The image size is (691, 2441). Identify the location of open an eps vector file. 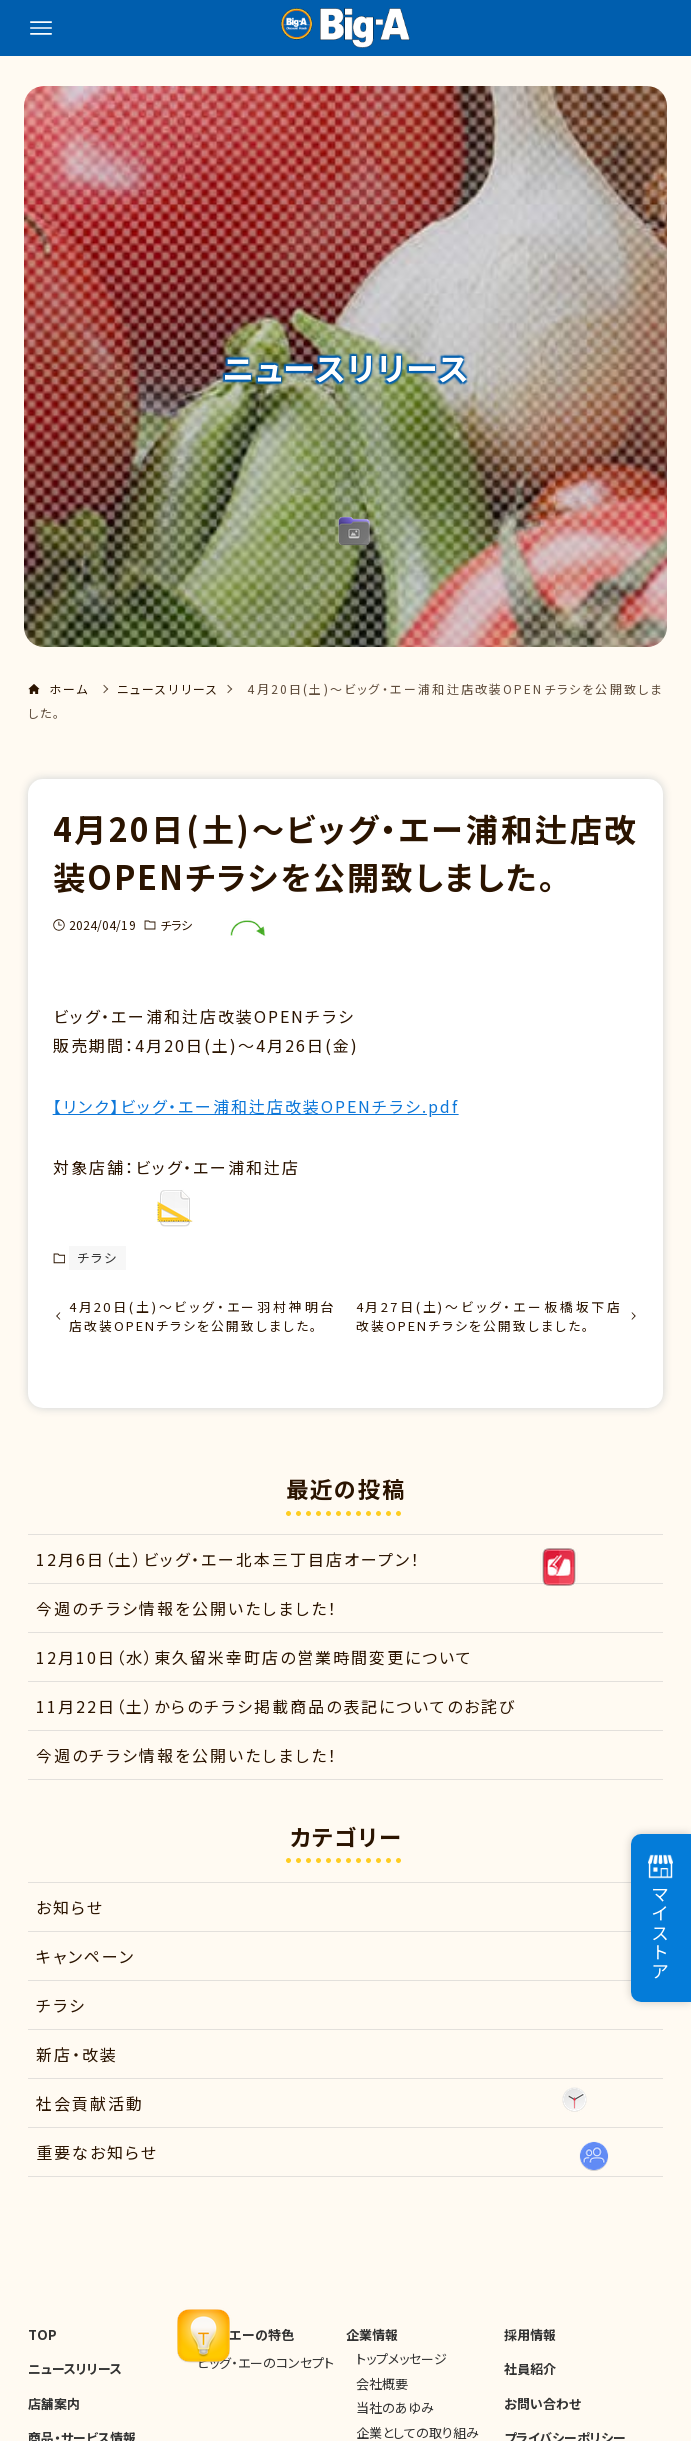
(559, 1567).